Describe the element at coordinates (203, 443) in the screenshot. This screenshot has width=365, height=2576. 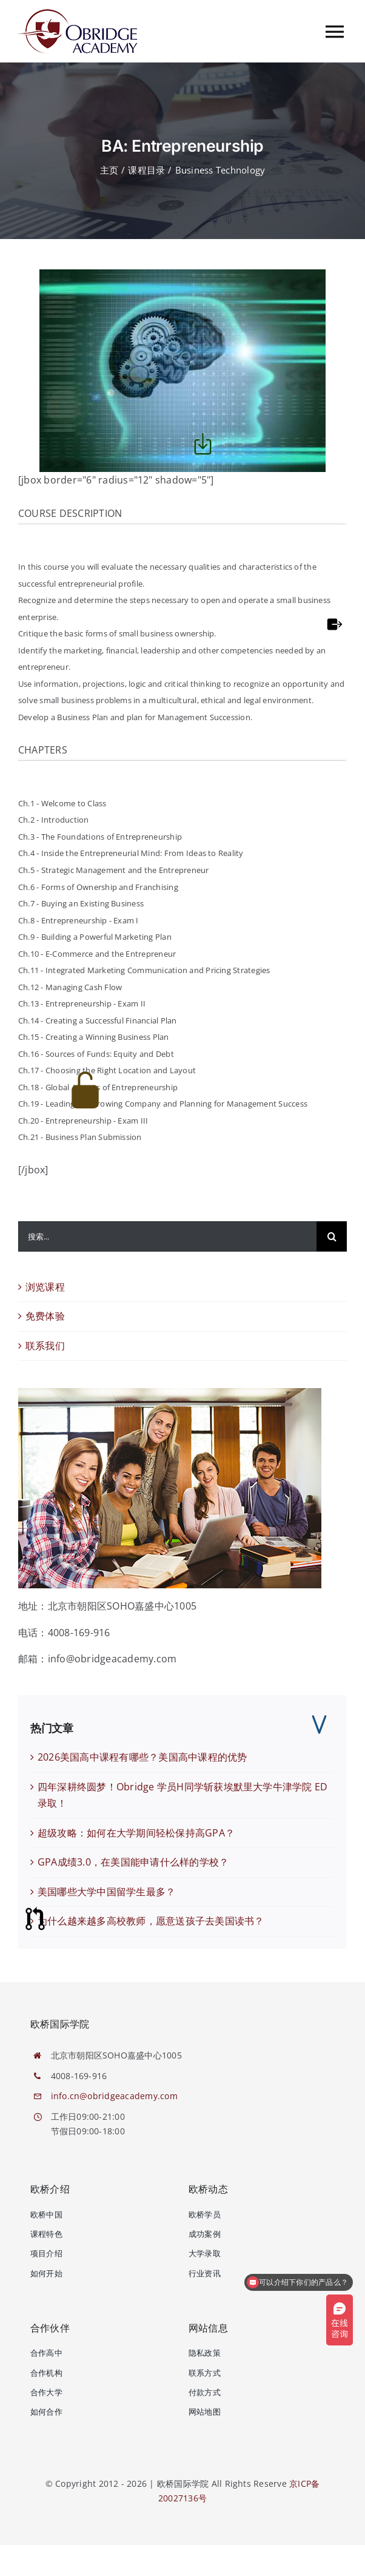
I see `download a file or document` at that location.